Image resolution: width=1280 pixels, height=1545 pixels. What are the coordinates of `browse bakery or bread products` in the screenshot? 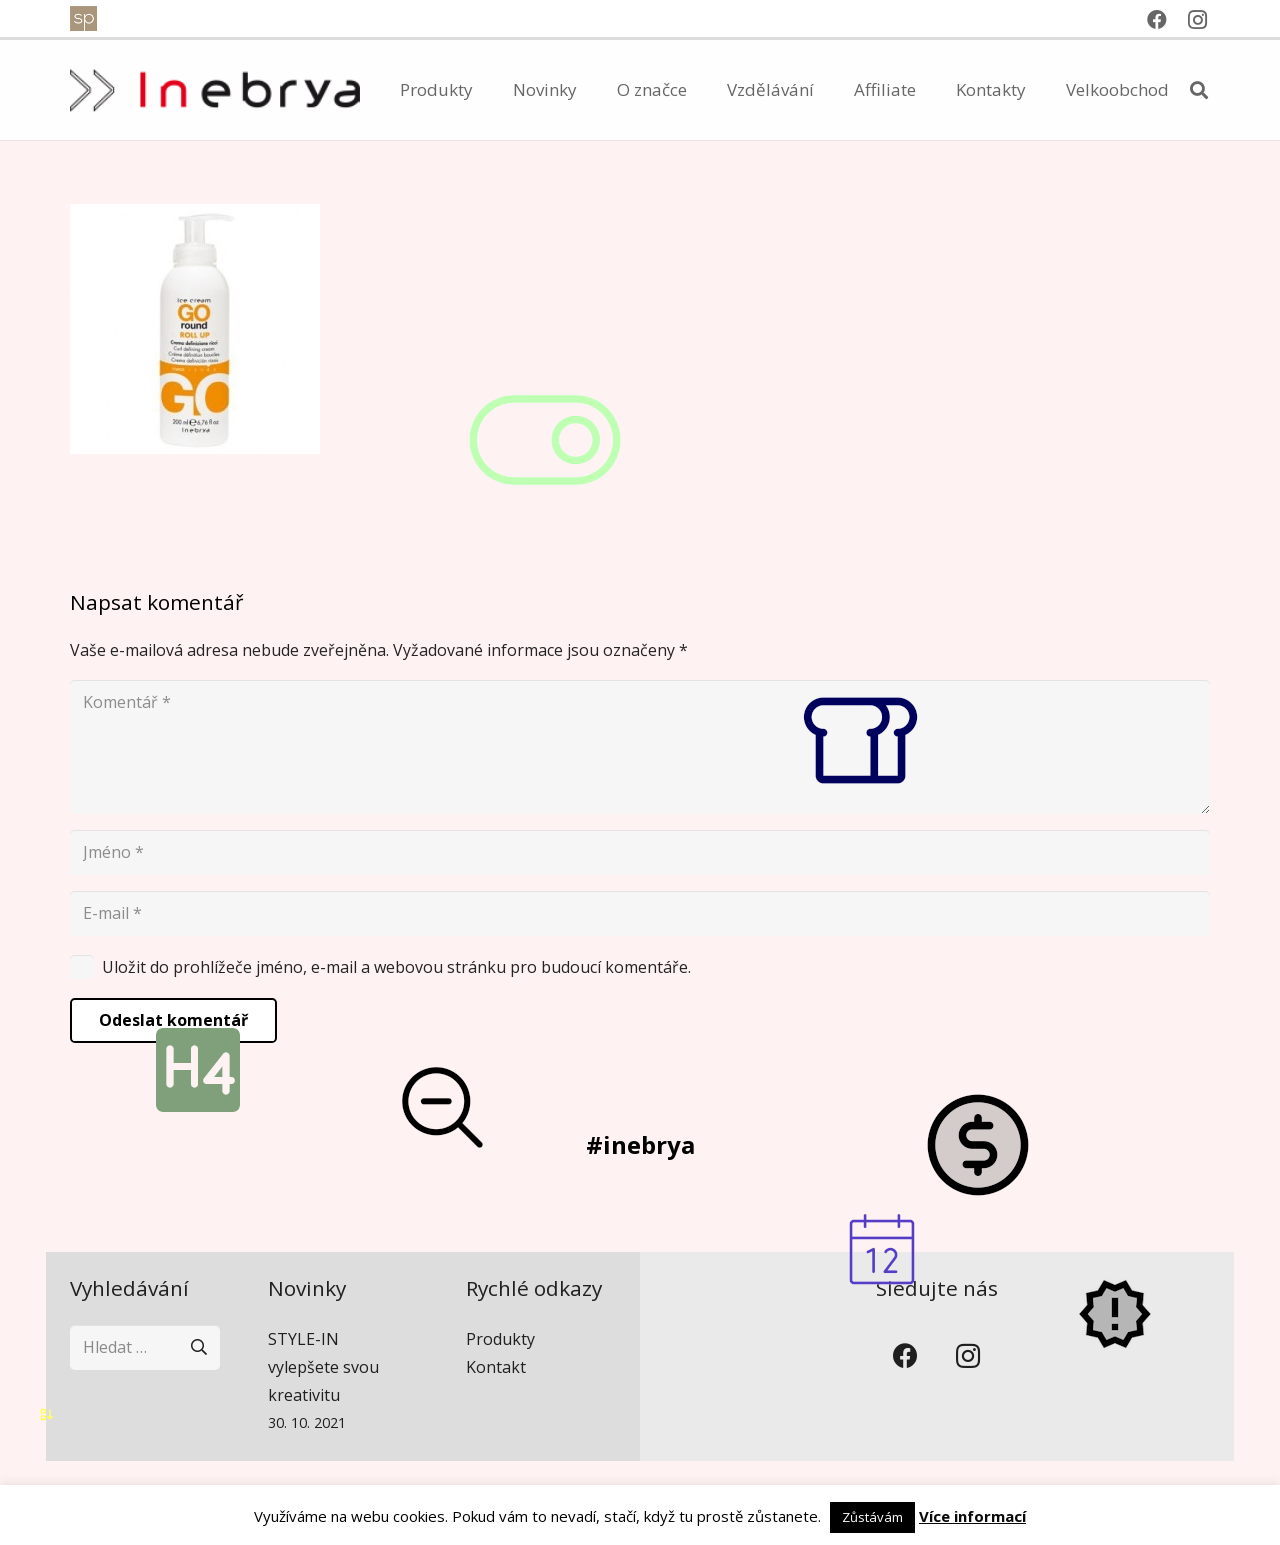 It's located at (862, 740).